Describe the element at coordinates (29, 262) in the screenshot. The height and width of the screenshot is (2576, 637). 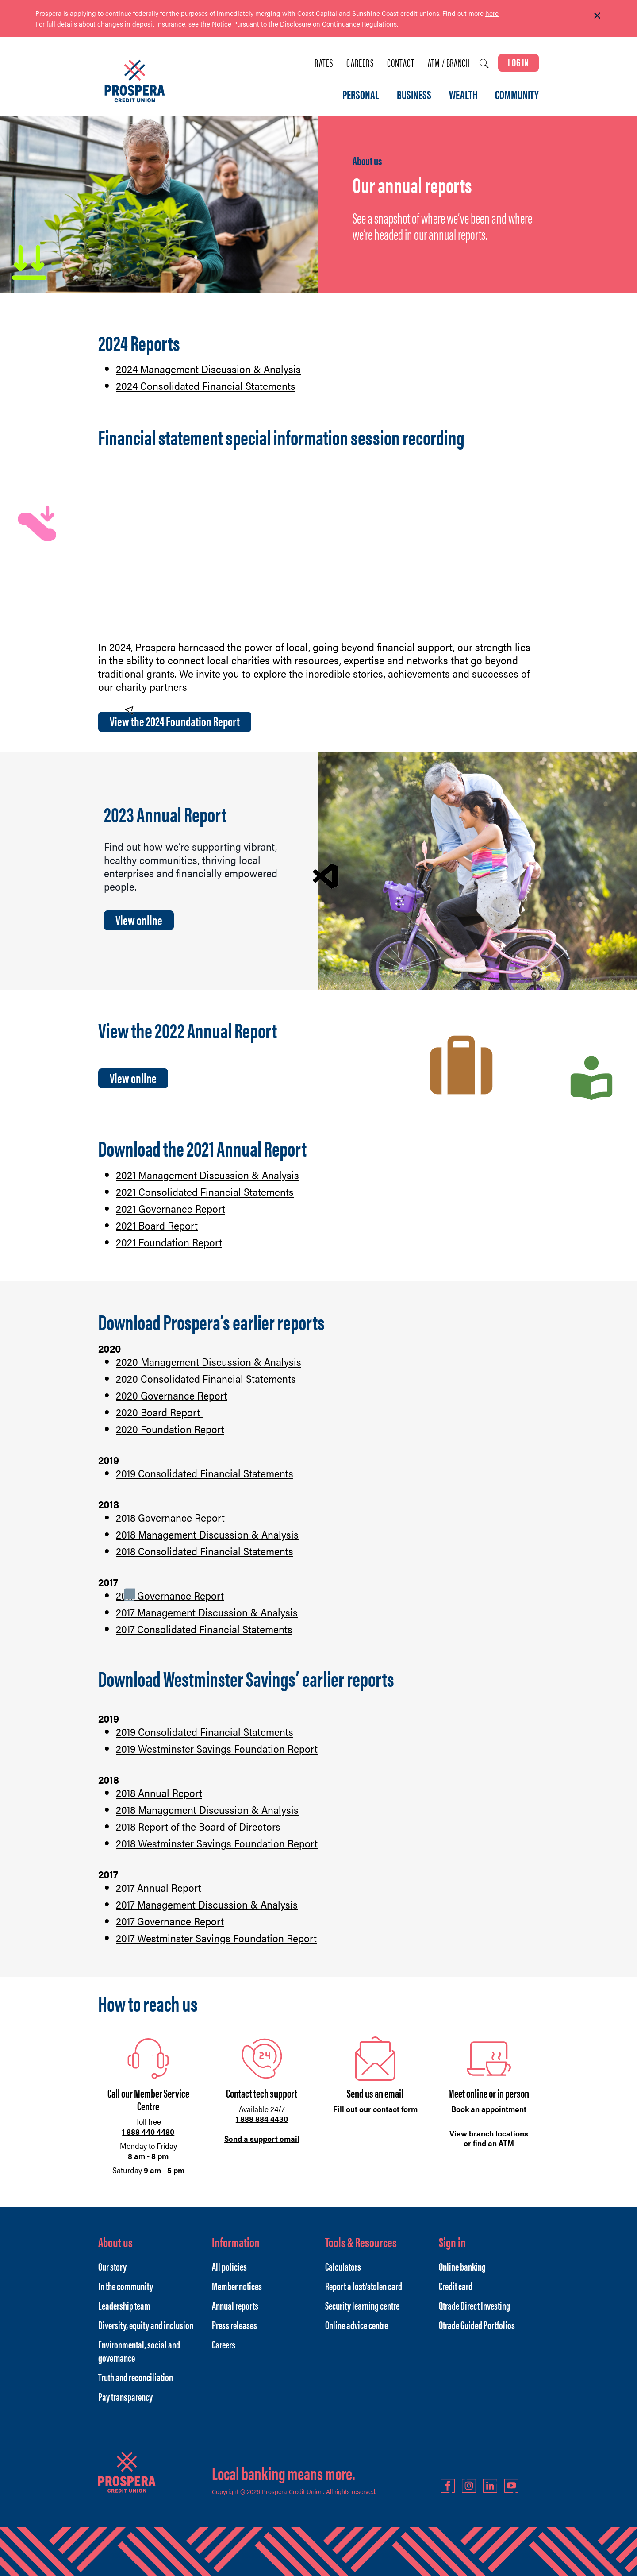
I see `download all items to device` at that location.